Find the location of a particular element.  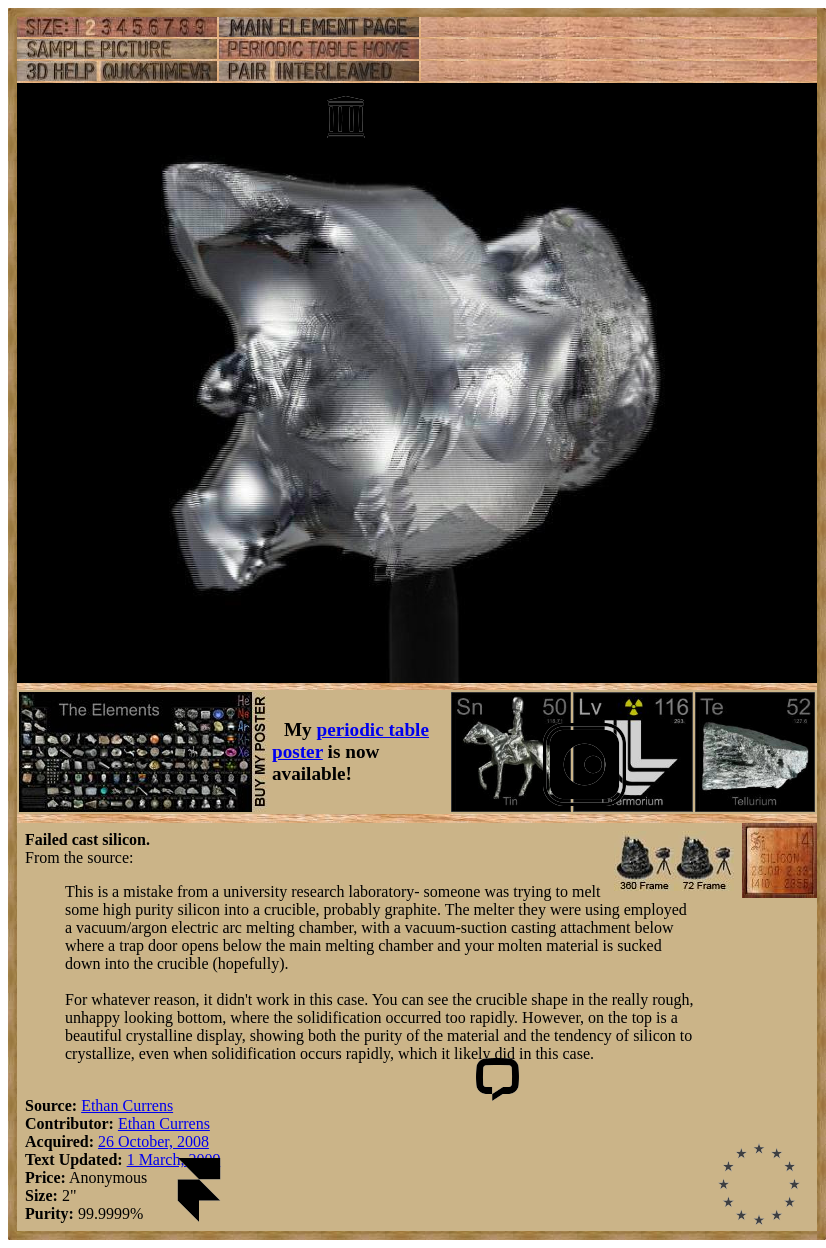

visit the Internet Archive website is located at coordinates (346, 117).